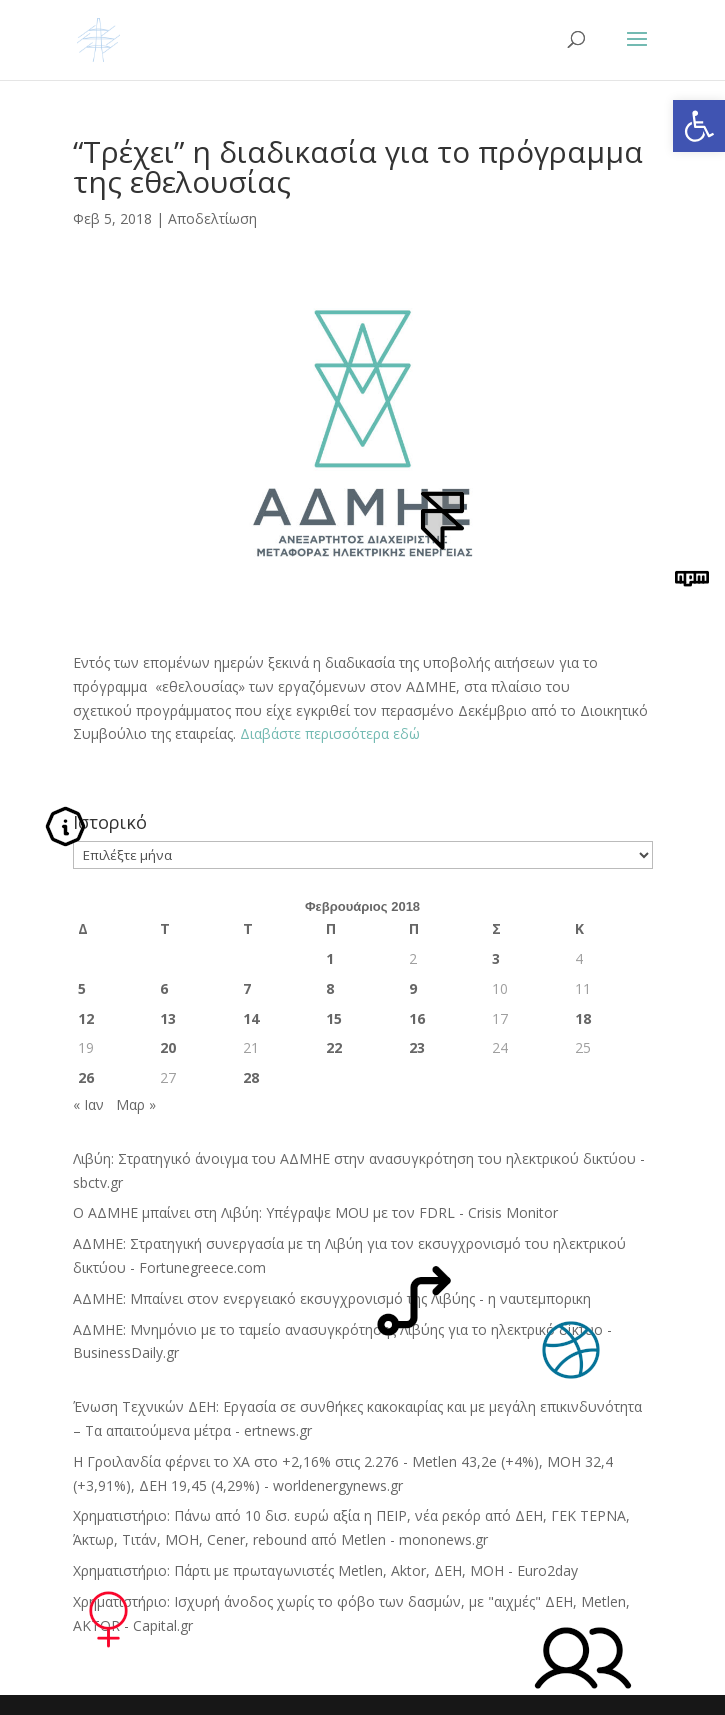 This screenshot has height=1715, width=725. What do you see at coordinates (108, 1618) in the screenshot?
I see `indicates female gender option` at bounding box center [108, 1618].